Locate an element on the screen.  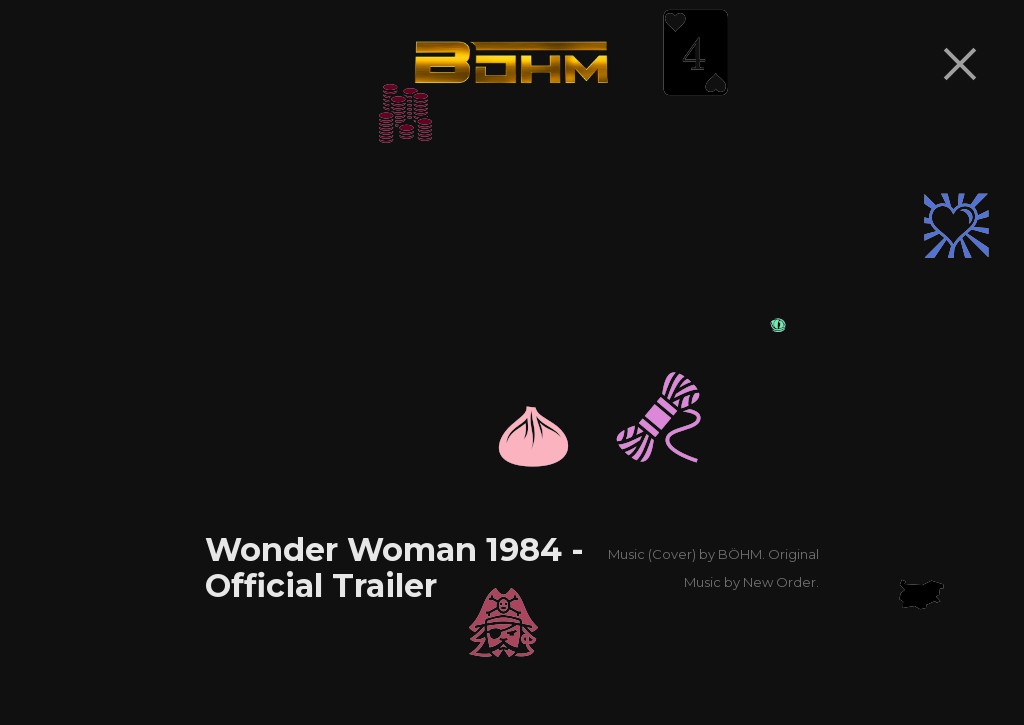
crafting or knitting category in a game is located at coordinates (658, 417).